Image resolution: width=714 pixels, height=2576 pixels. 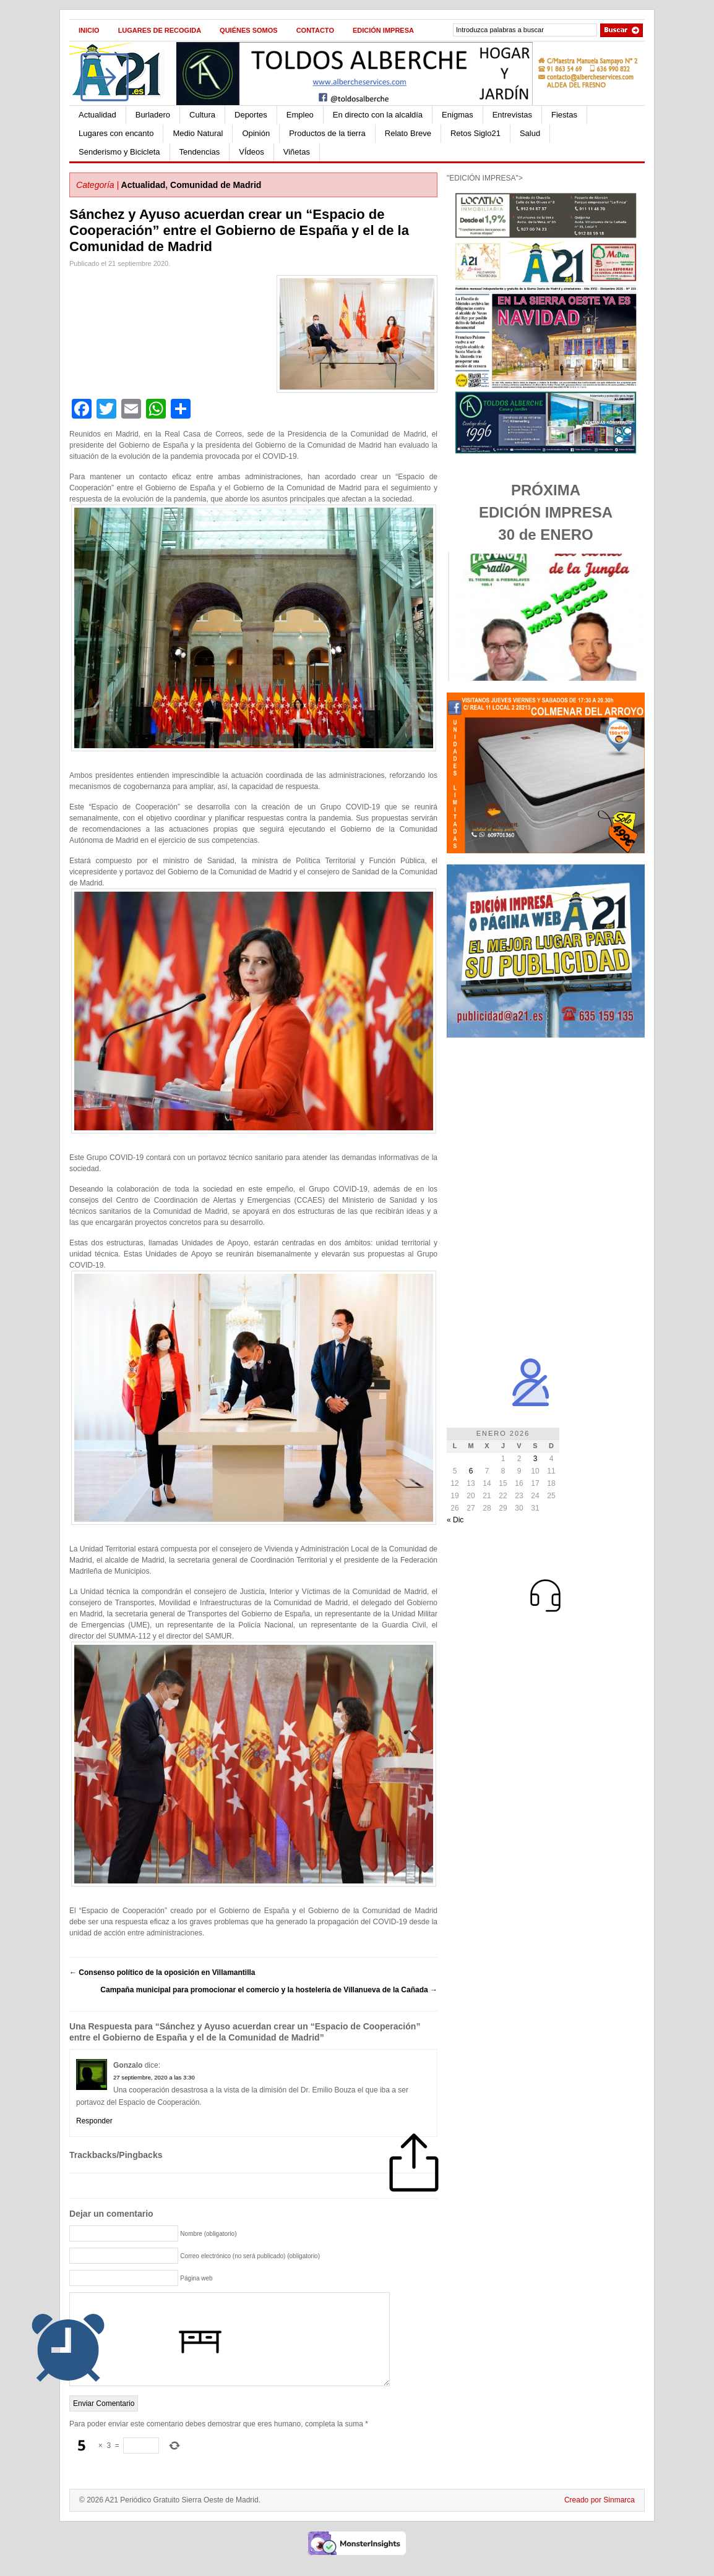 I want to click on indicates seatbelt reminder or safety warning, so click(x=530, y=1382).